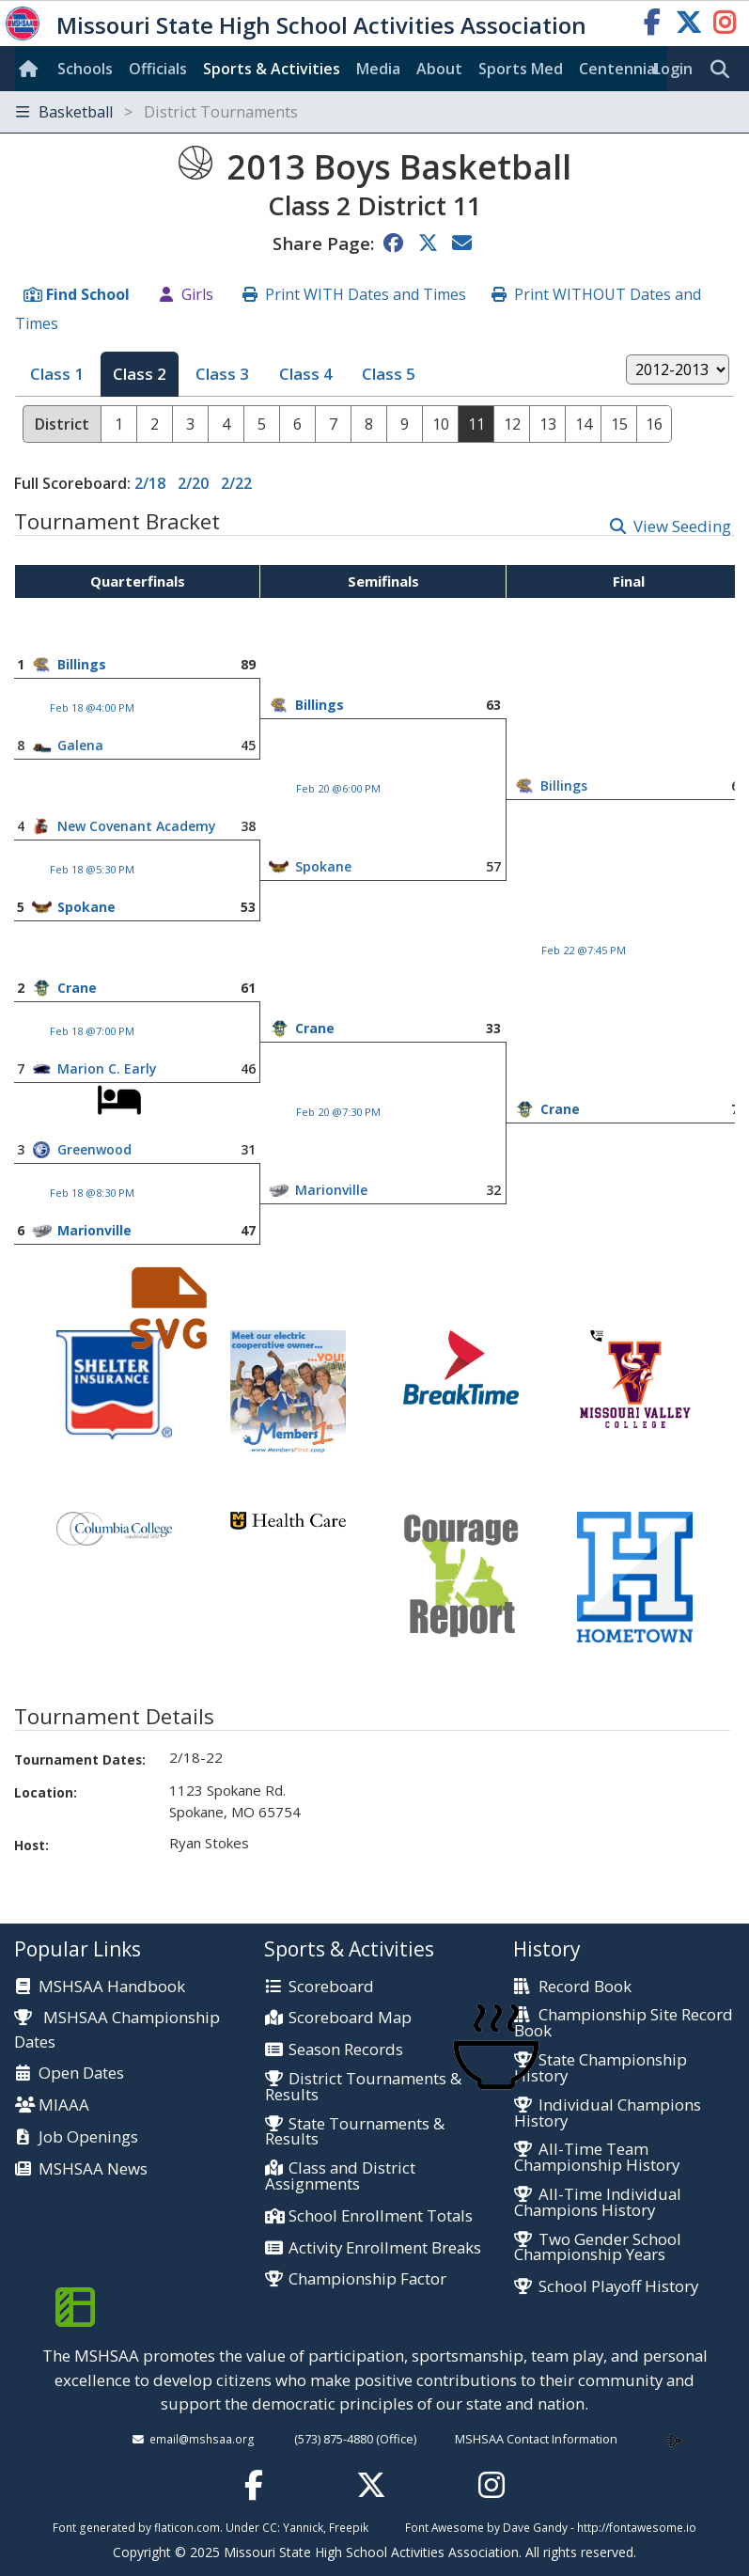 The image size is (749, 2576). What do you see at coordinates (75, 2307) in the screenshot?
I see `select or highlight a table column` at bounding box center [75, 2307].